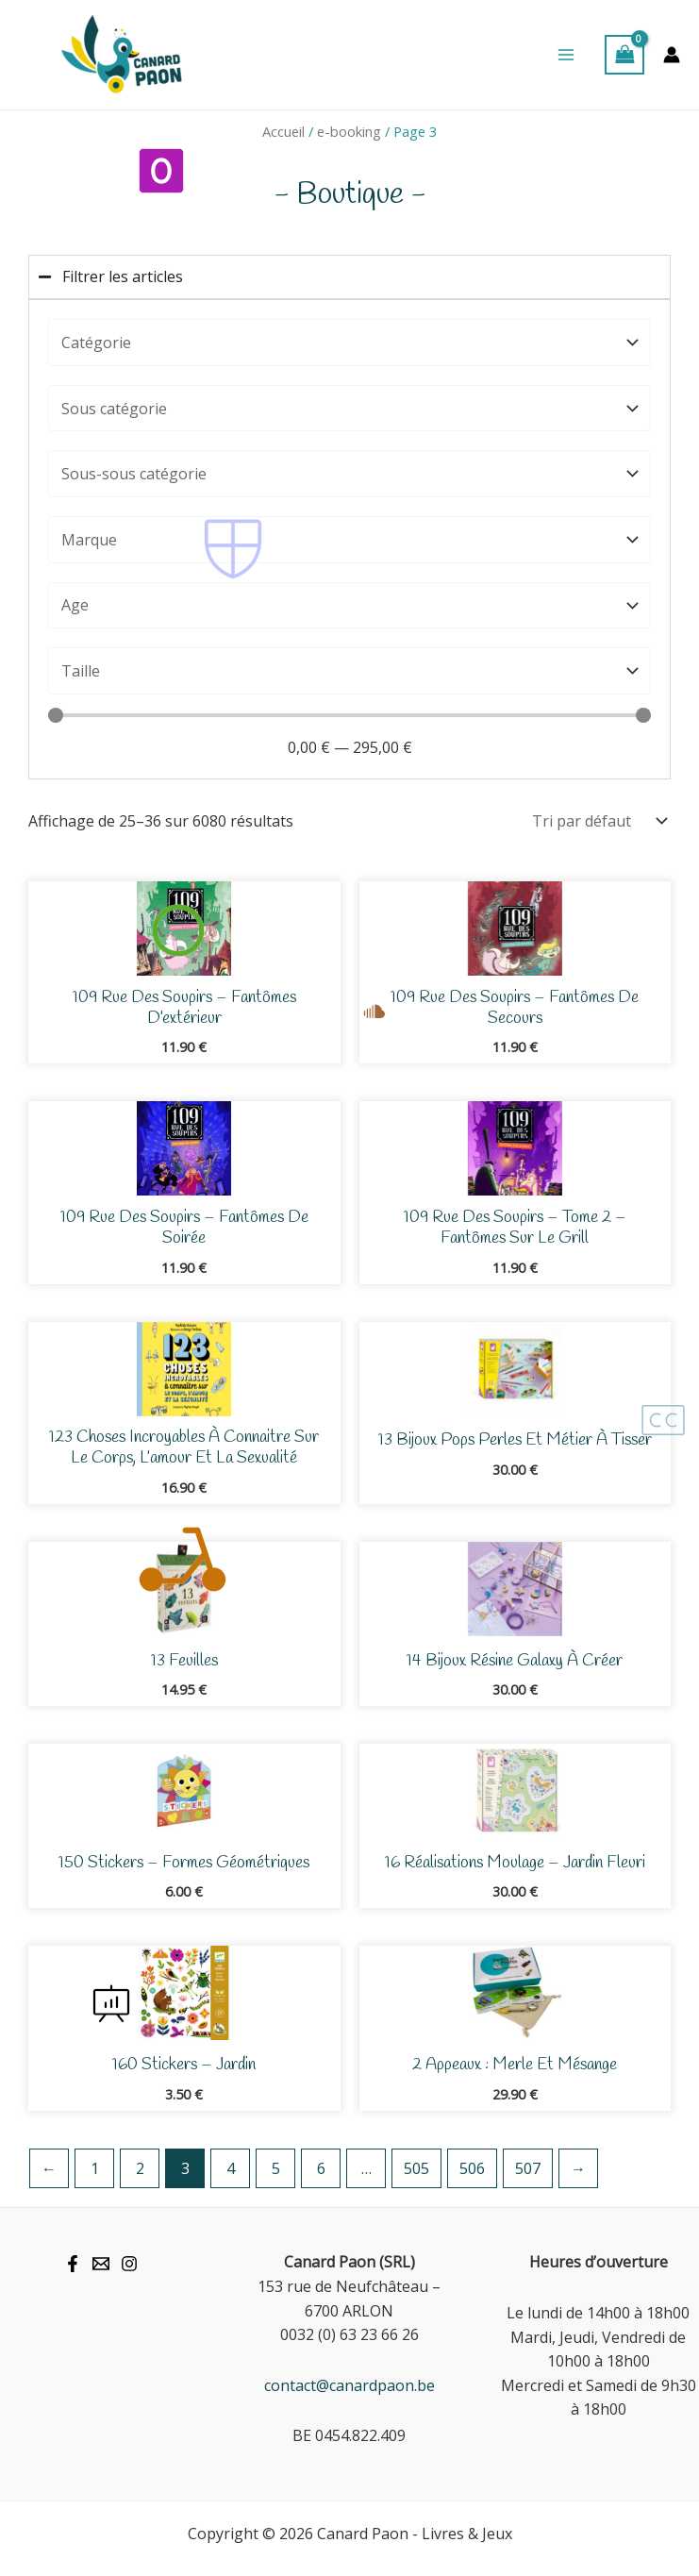 This screenshot has width=699, height=2576. What do you see at coordinates (178, 930) in the screenshot?
I see `unselected radio button or checkbox option` at bounding box center [178, 930].